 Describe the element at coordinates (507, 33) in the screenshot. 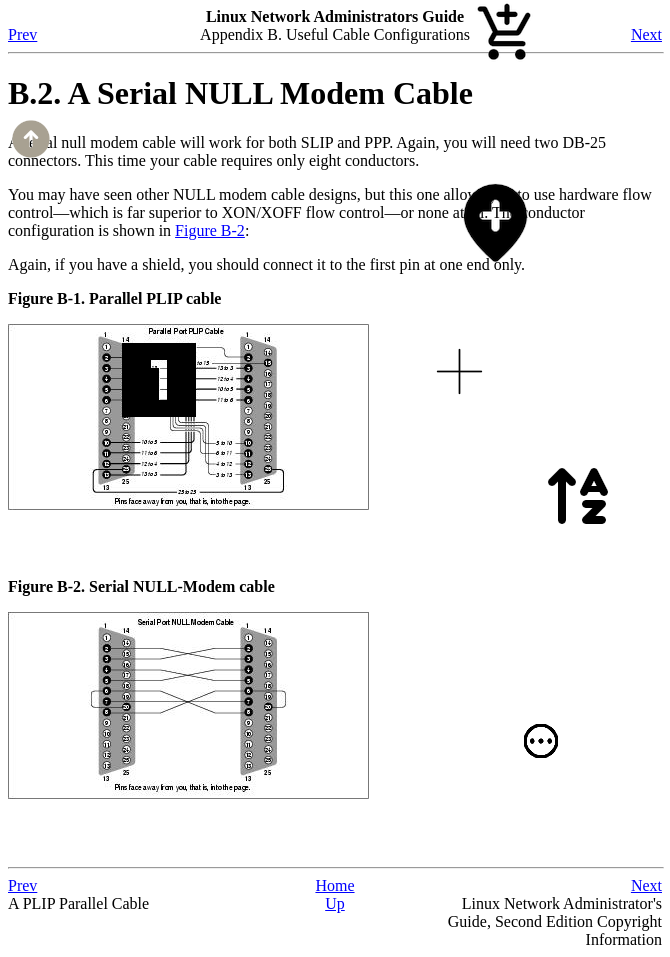

I see `add item to shopping cart` at that location.